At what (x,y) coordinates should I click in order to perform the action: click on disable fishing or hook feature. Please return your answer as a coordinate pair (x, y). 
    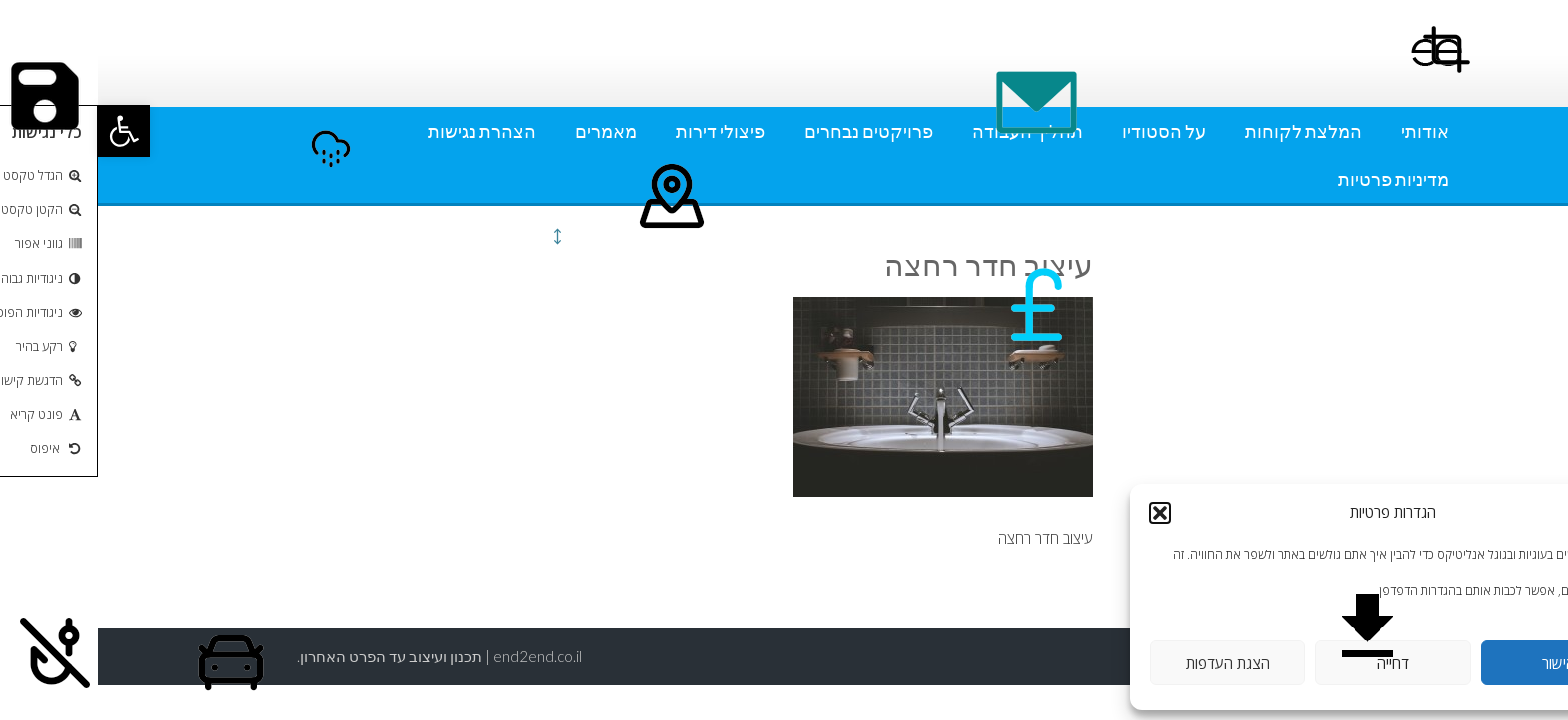
    Looking at the image, I should click on (55, 653).